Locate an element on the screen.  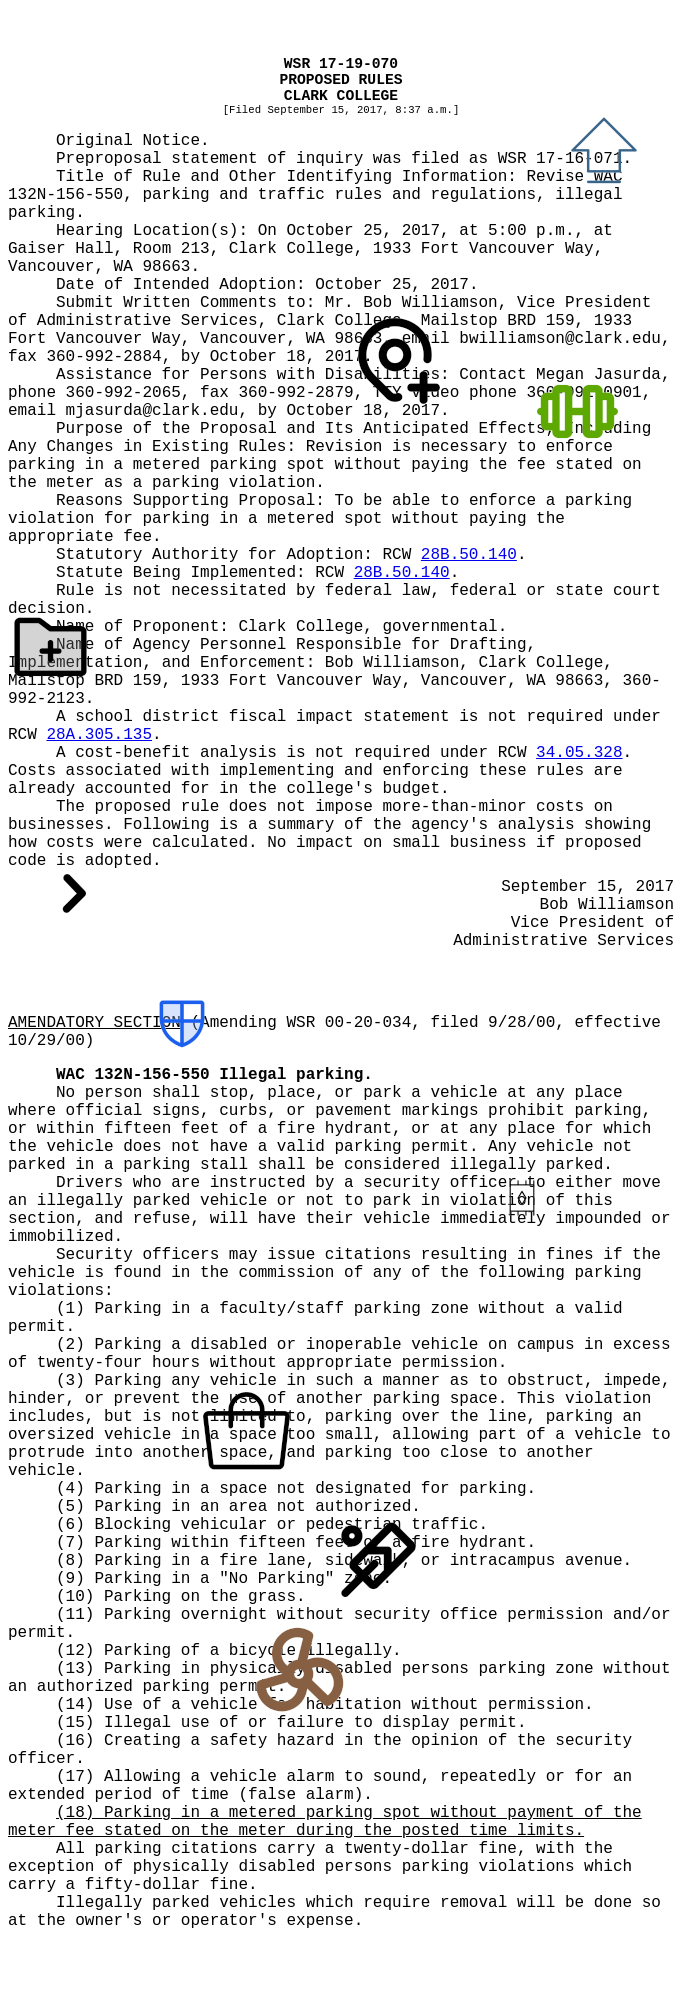
create a new folder is located at coordinates (50, 645).